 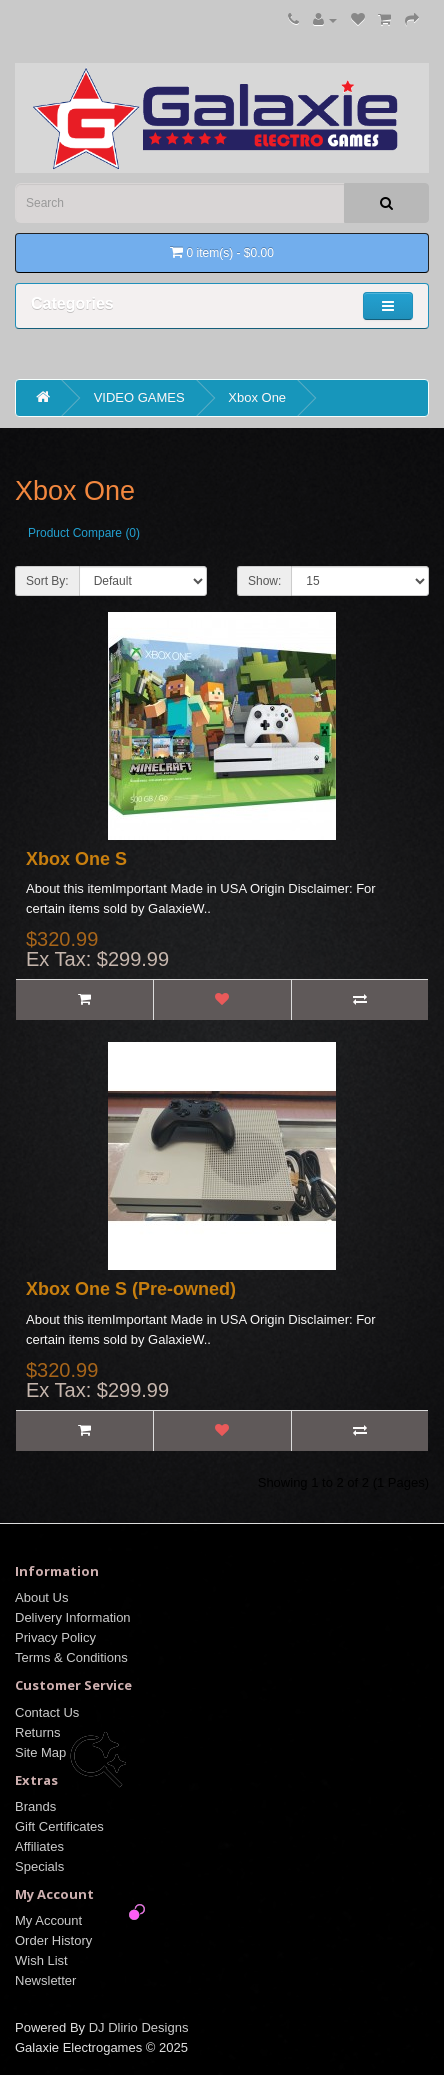 What do you see at coordinates (96, 1761) in the screenshot?
I see `search with AI-powered suggestions` at bounding box center [96, 1761].